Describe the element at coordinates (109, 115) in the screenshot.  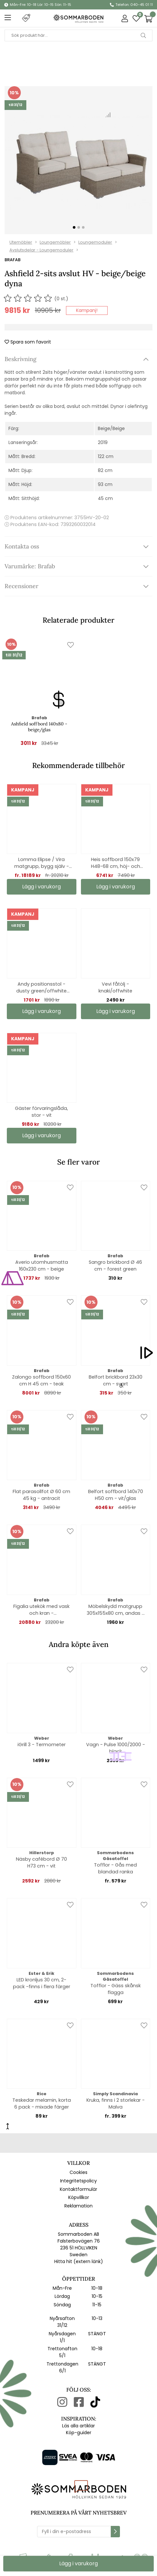
I see `indicates strong cellular network signal` at that location.